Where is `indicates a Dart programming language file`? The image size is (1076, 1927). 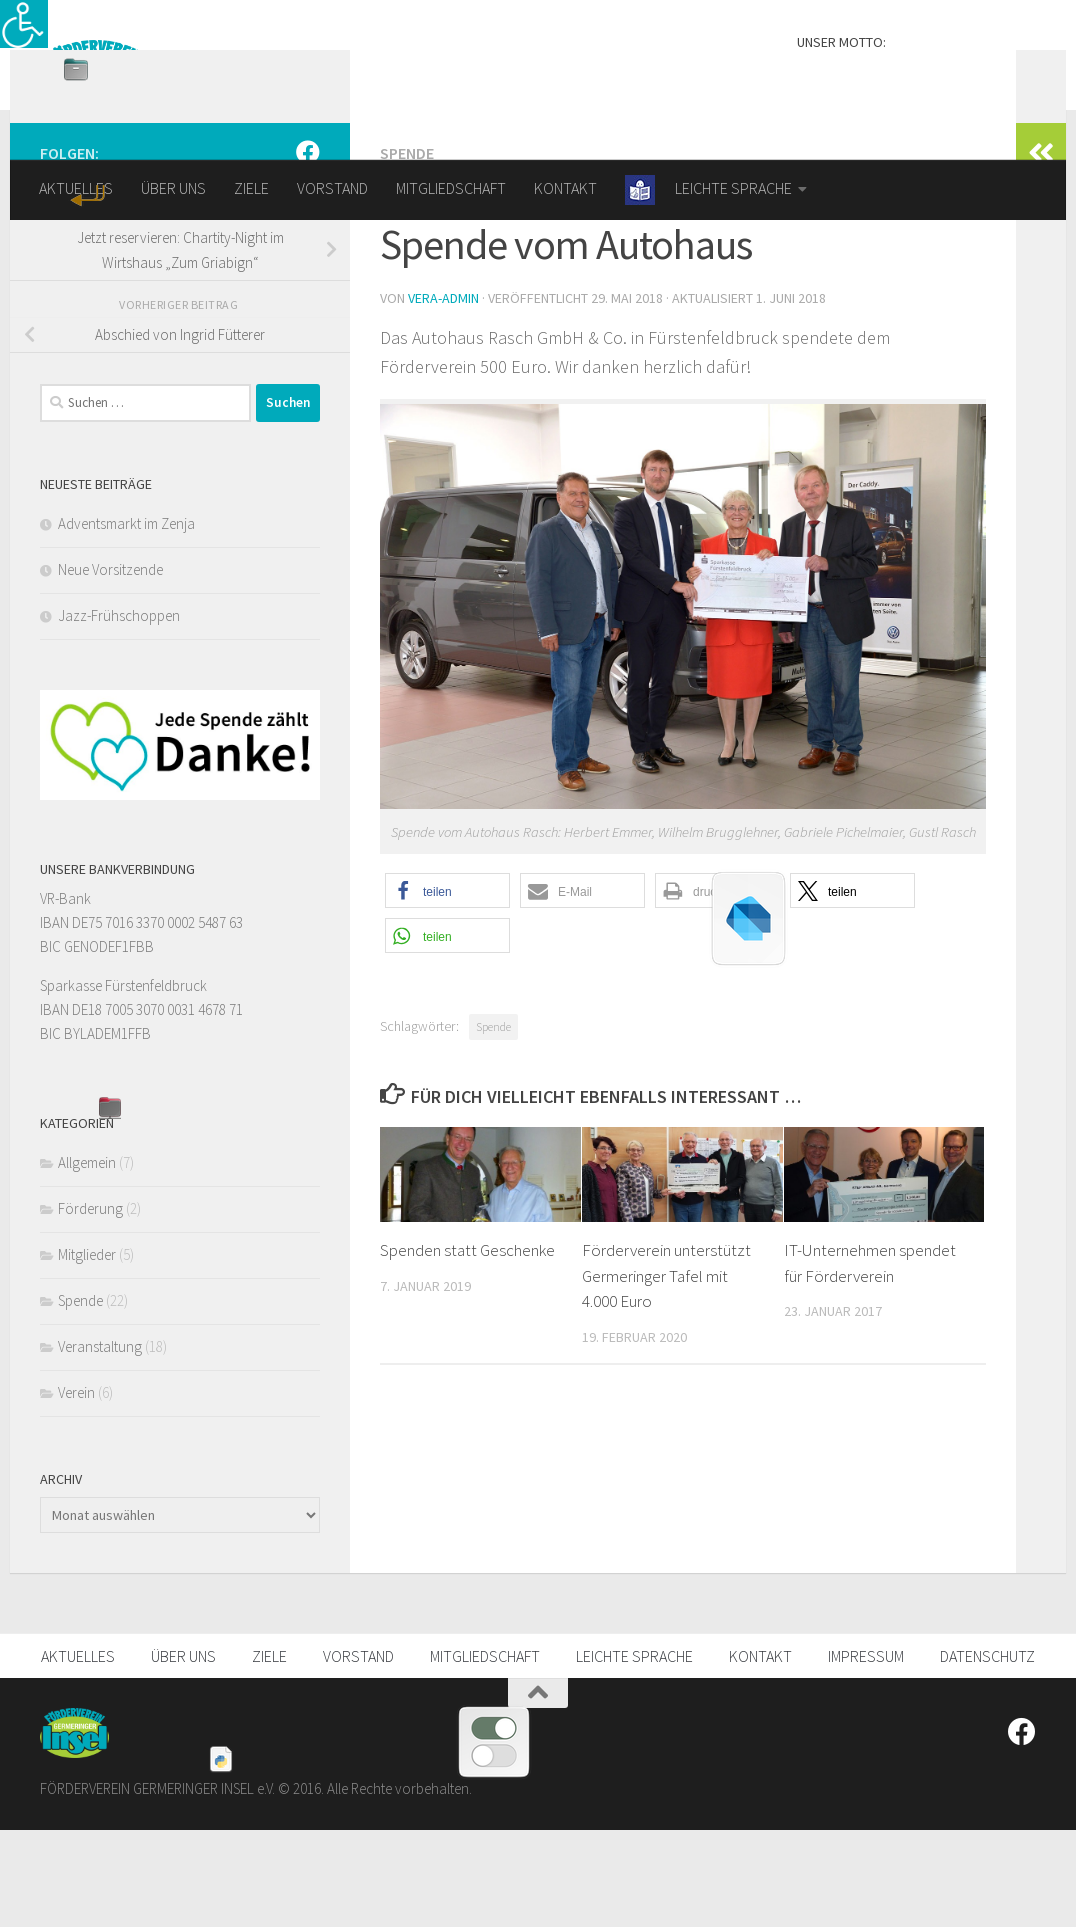
indicates a Dart programming language file is located at coordinates (748, 918).